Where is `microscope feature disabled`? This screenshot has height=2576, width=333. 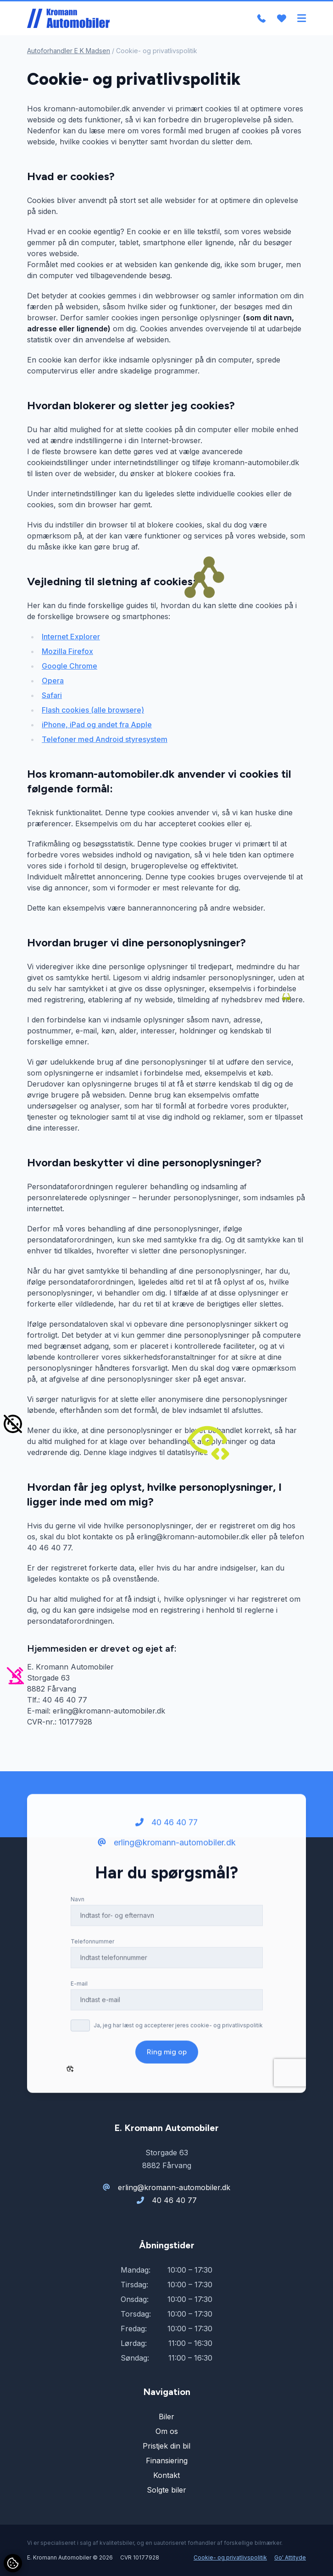 microscope feature disabled is located at coordinates (15, 1675).